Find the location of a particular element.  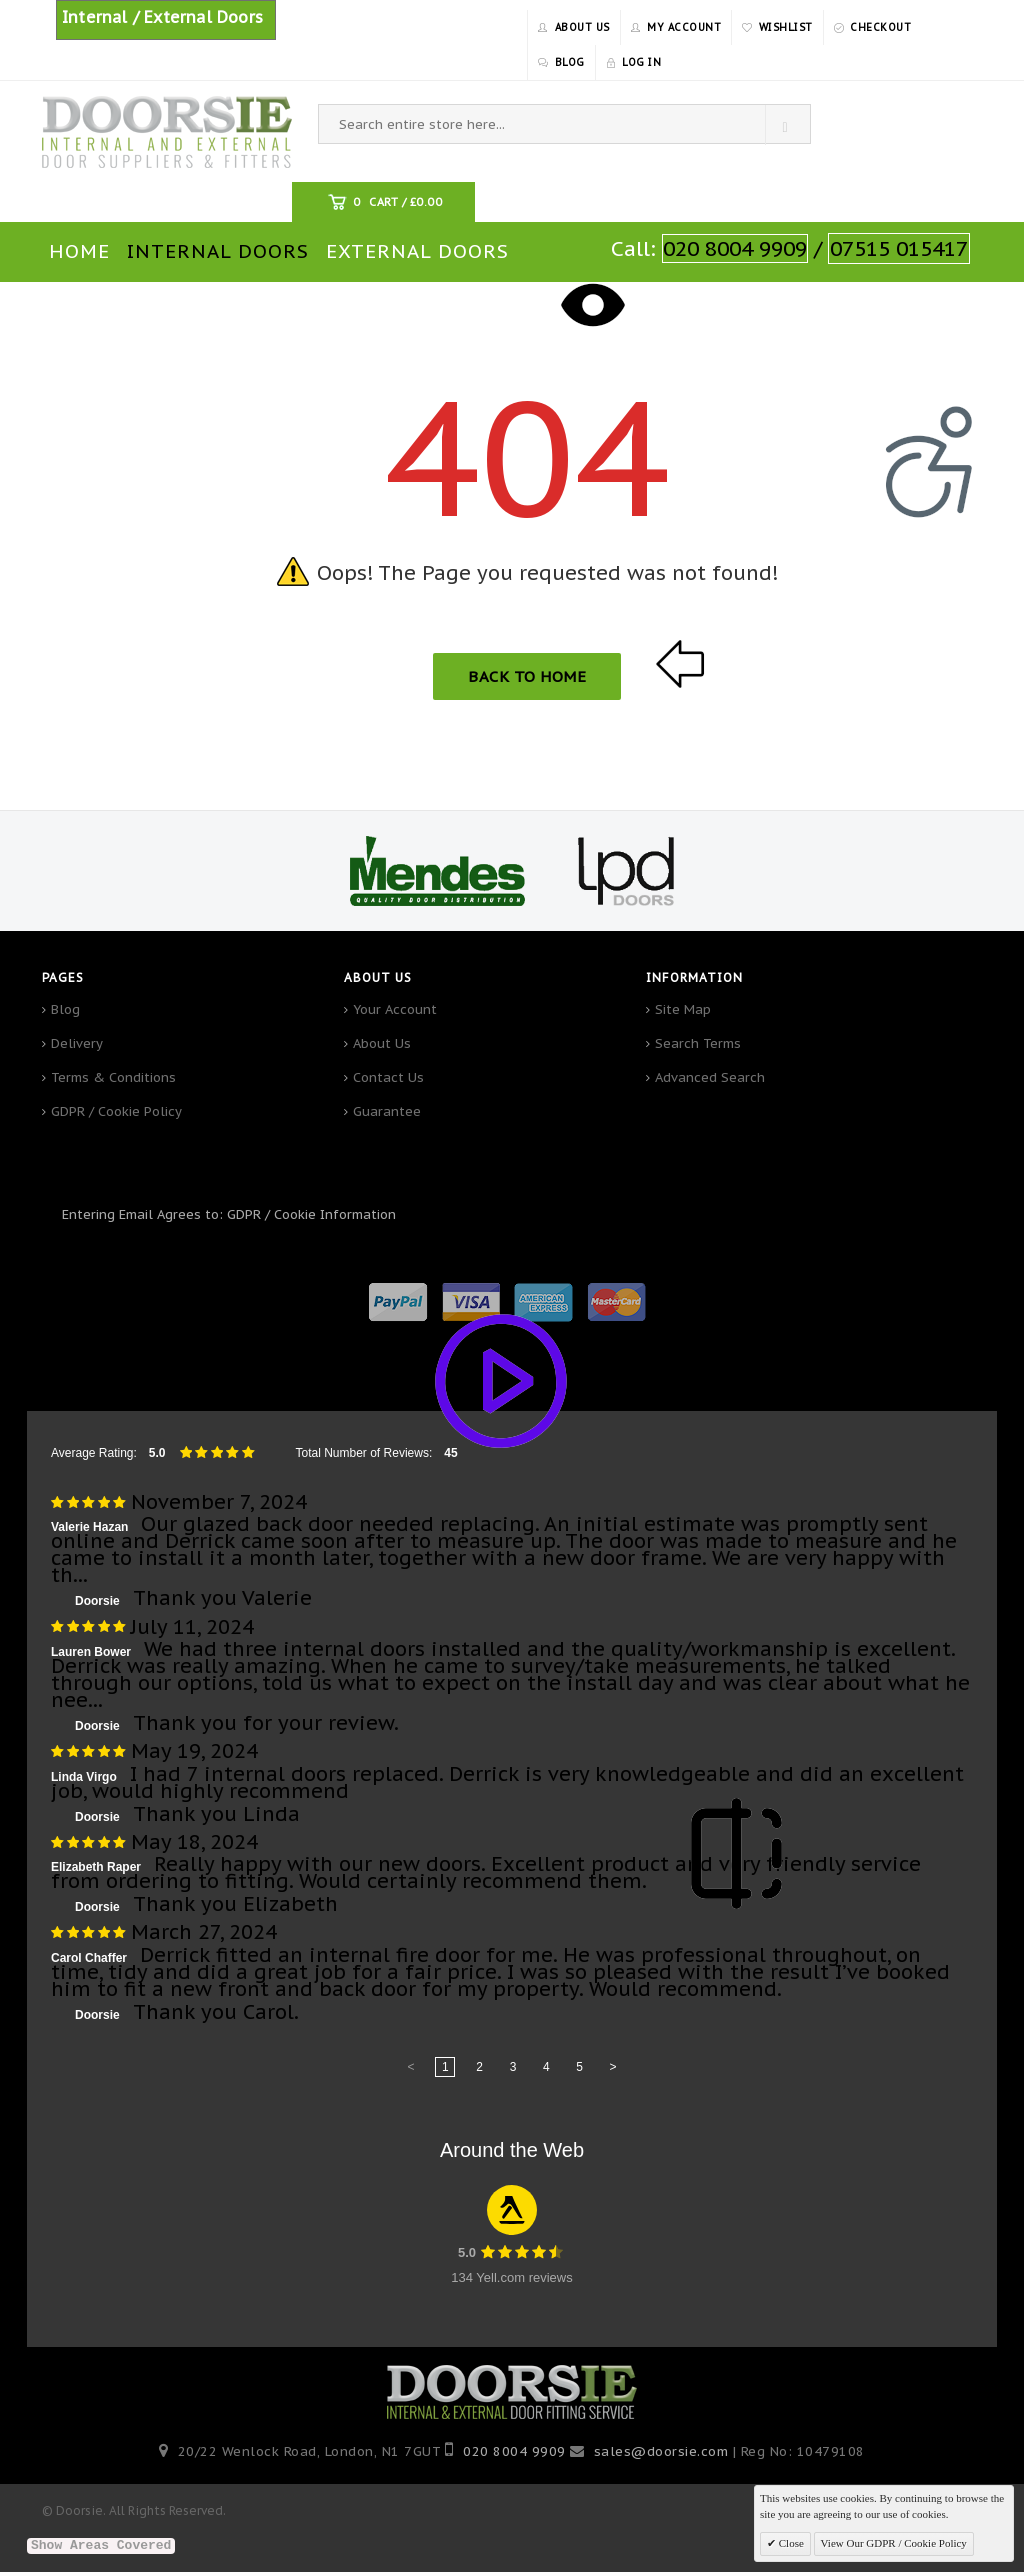

toggle between two panel views is located at coordinates (736, 1853).